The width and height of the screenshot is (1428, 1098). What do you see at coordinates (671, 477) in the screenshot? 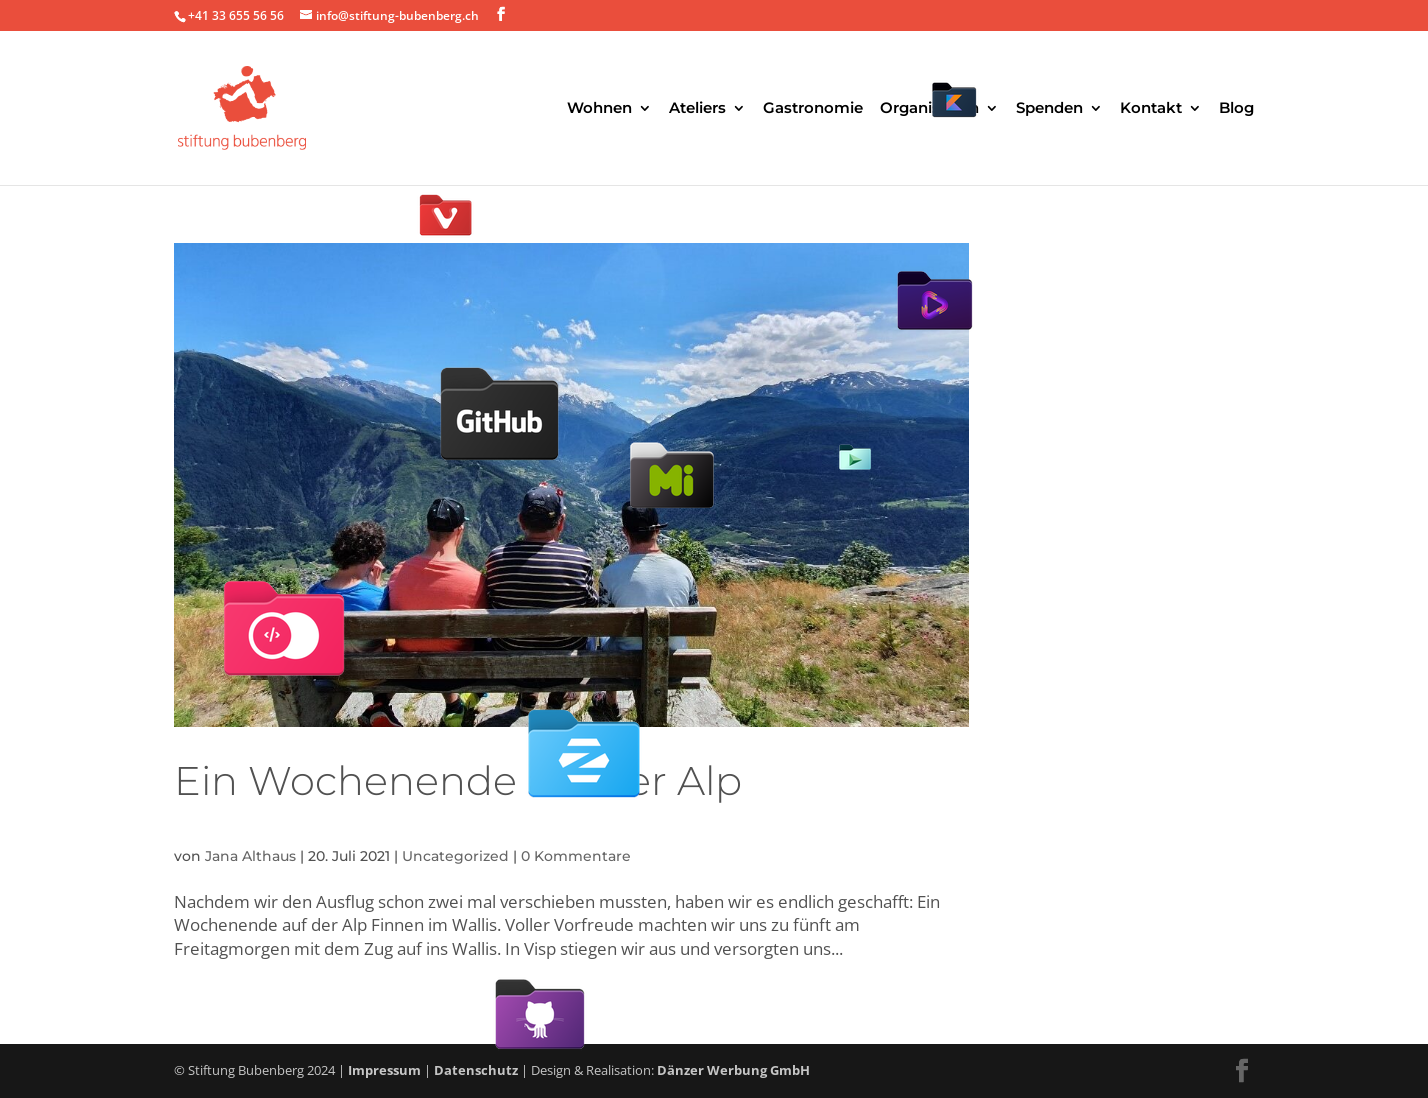
I see `open misskey files folder` at bounding box center [671, 477].